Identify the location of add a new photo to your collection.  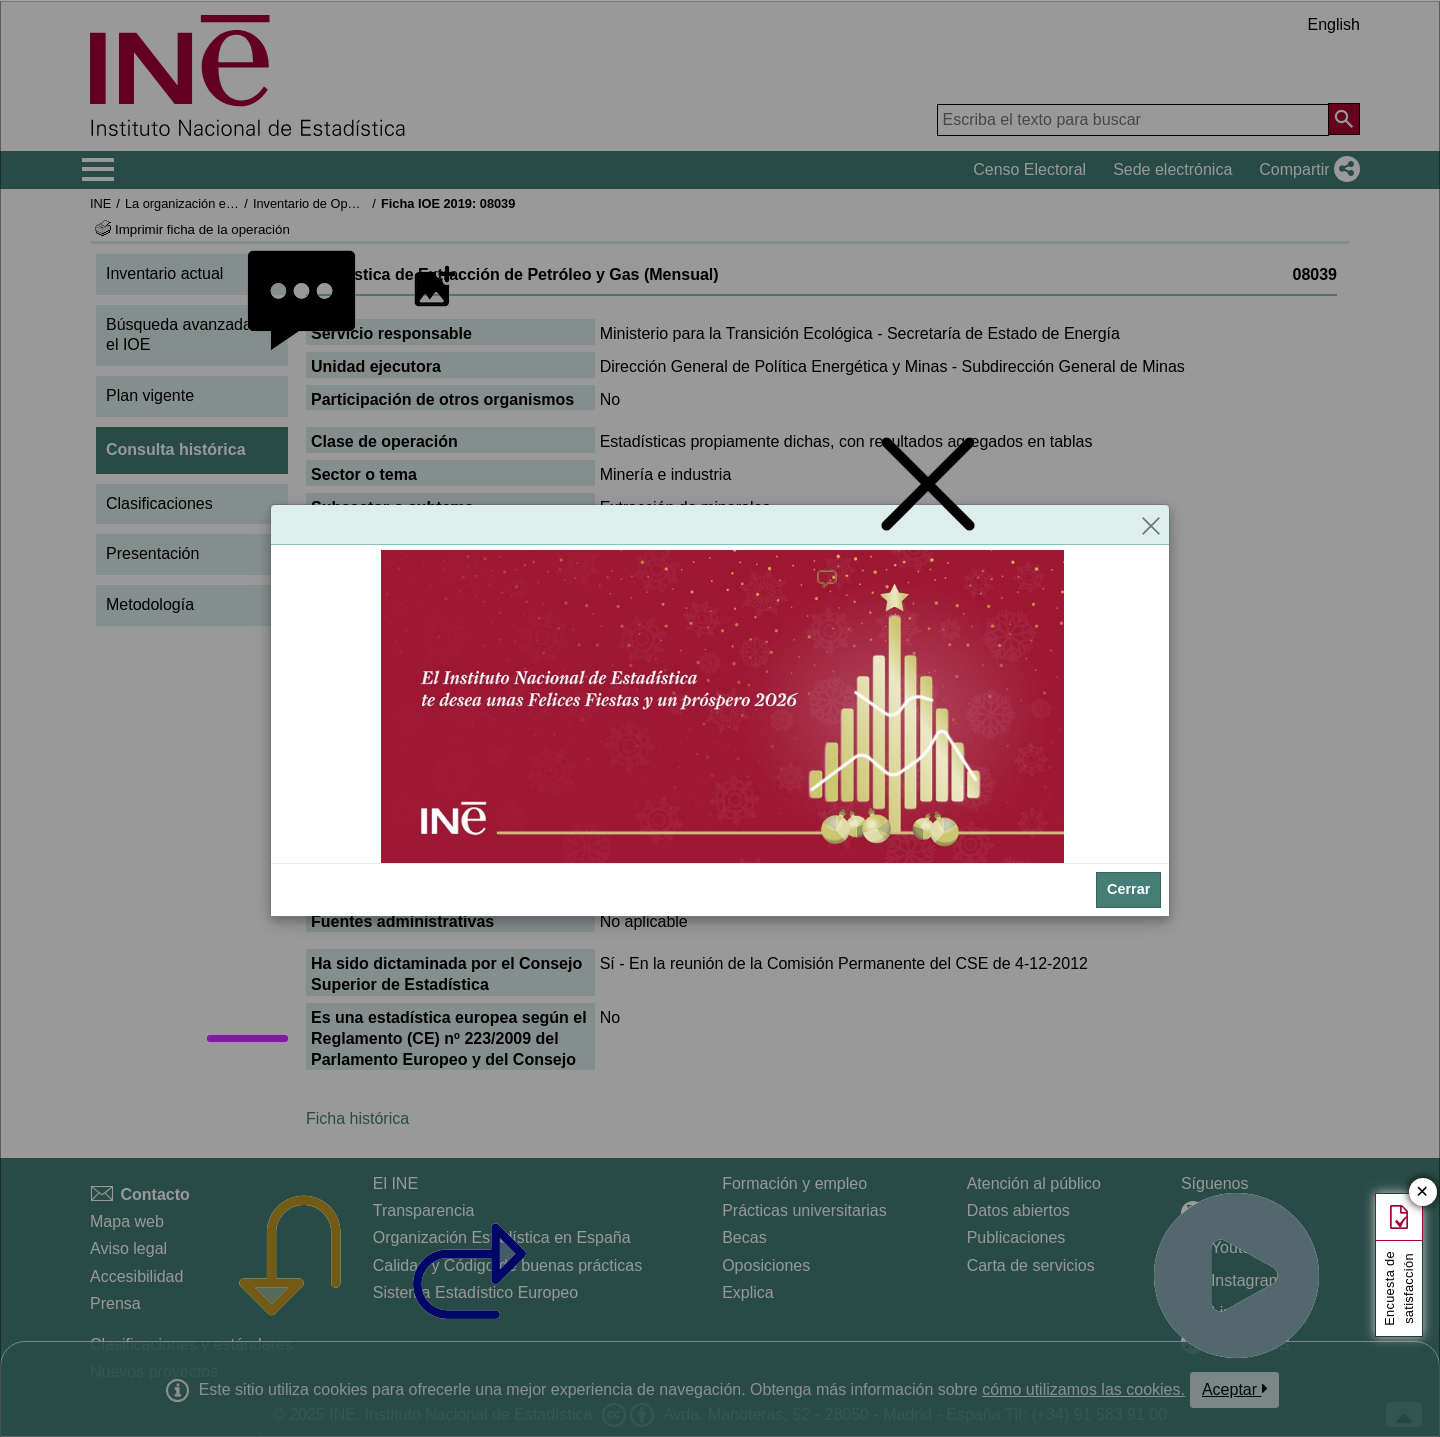
(434, 287).